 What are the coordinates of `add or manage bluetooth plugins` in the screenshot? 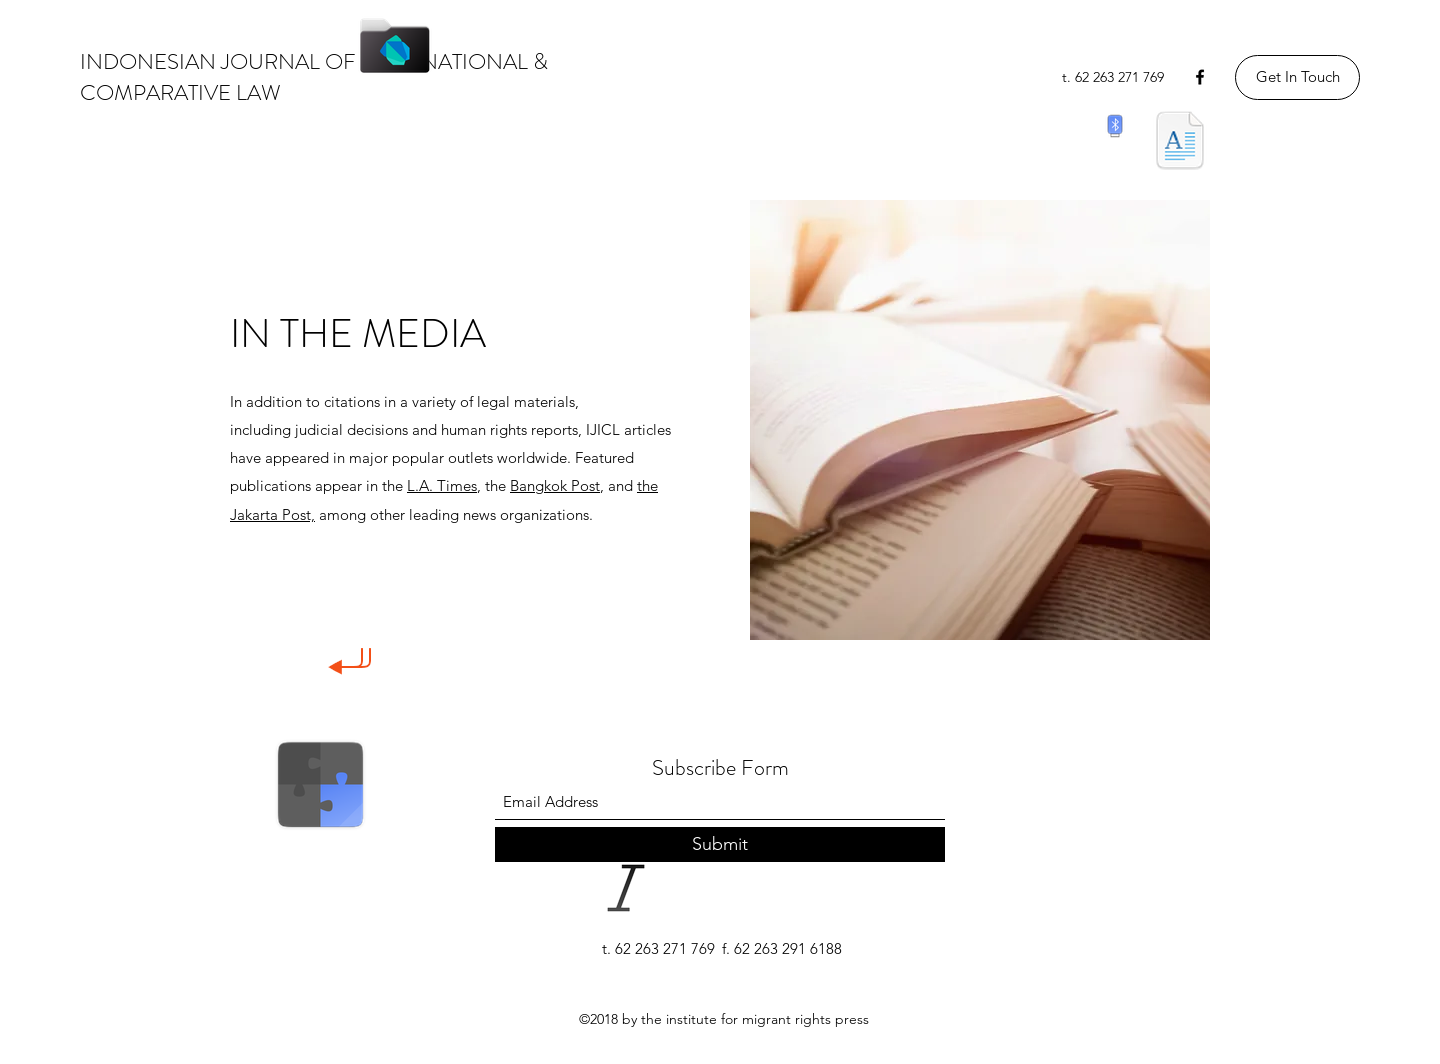 It's located at (320, 784).